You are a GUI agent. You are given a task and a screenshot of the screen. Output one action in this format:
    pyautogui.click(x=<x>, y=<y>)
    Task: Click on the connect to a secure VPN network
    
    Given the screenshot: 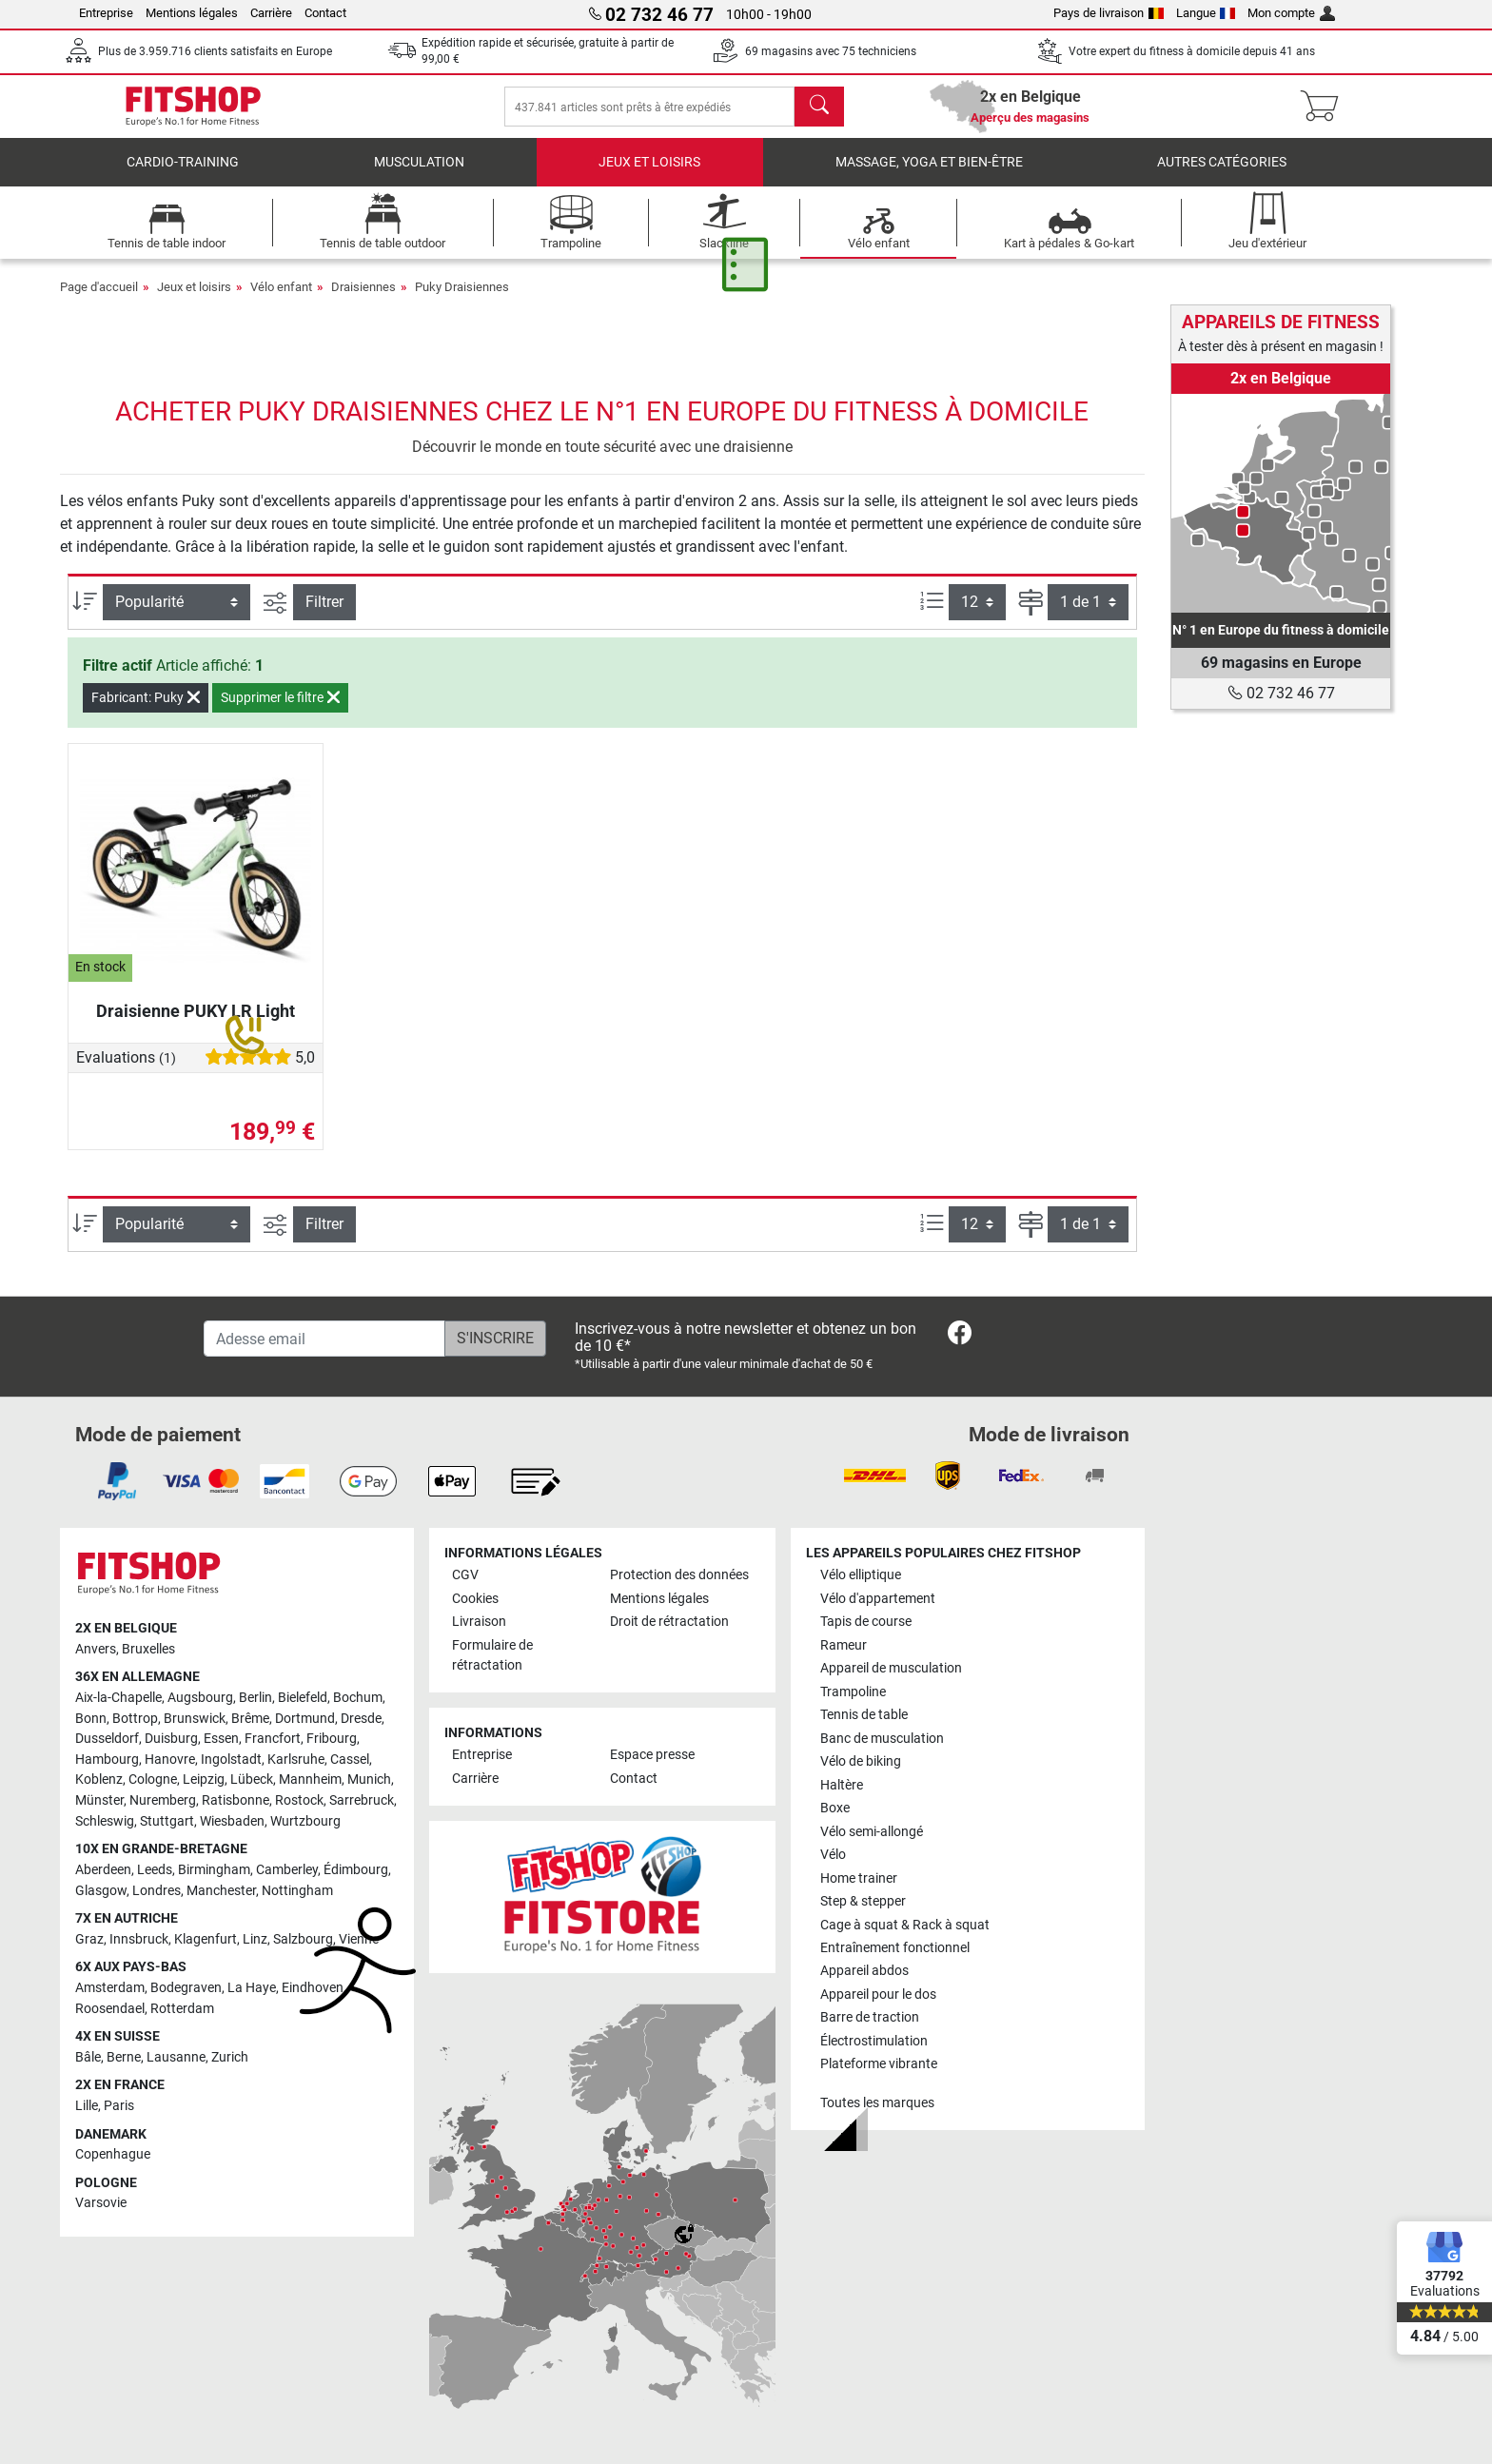 What is the action you would take?
    pyautogui.click(x=684, y=2234)
    